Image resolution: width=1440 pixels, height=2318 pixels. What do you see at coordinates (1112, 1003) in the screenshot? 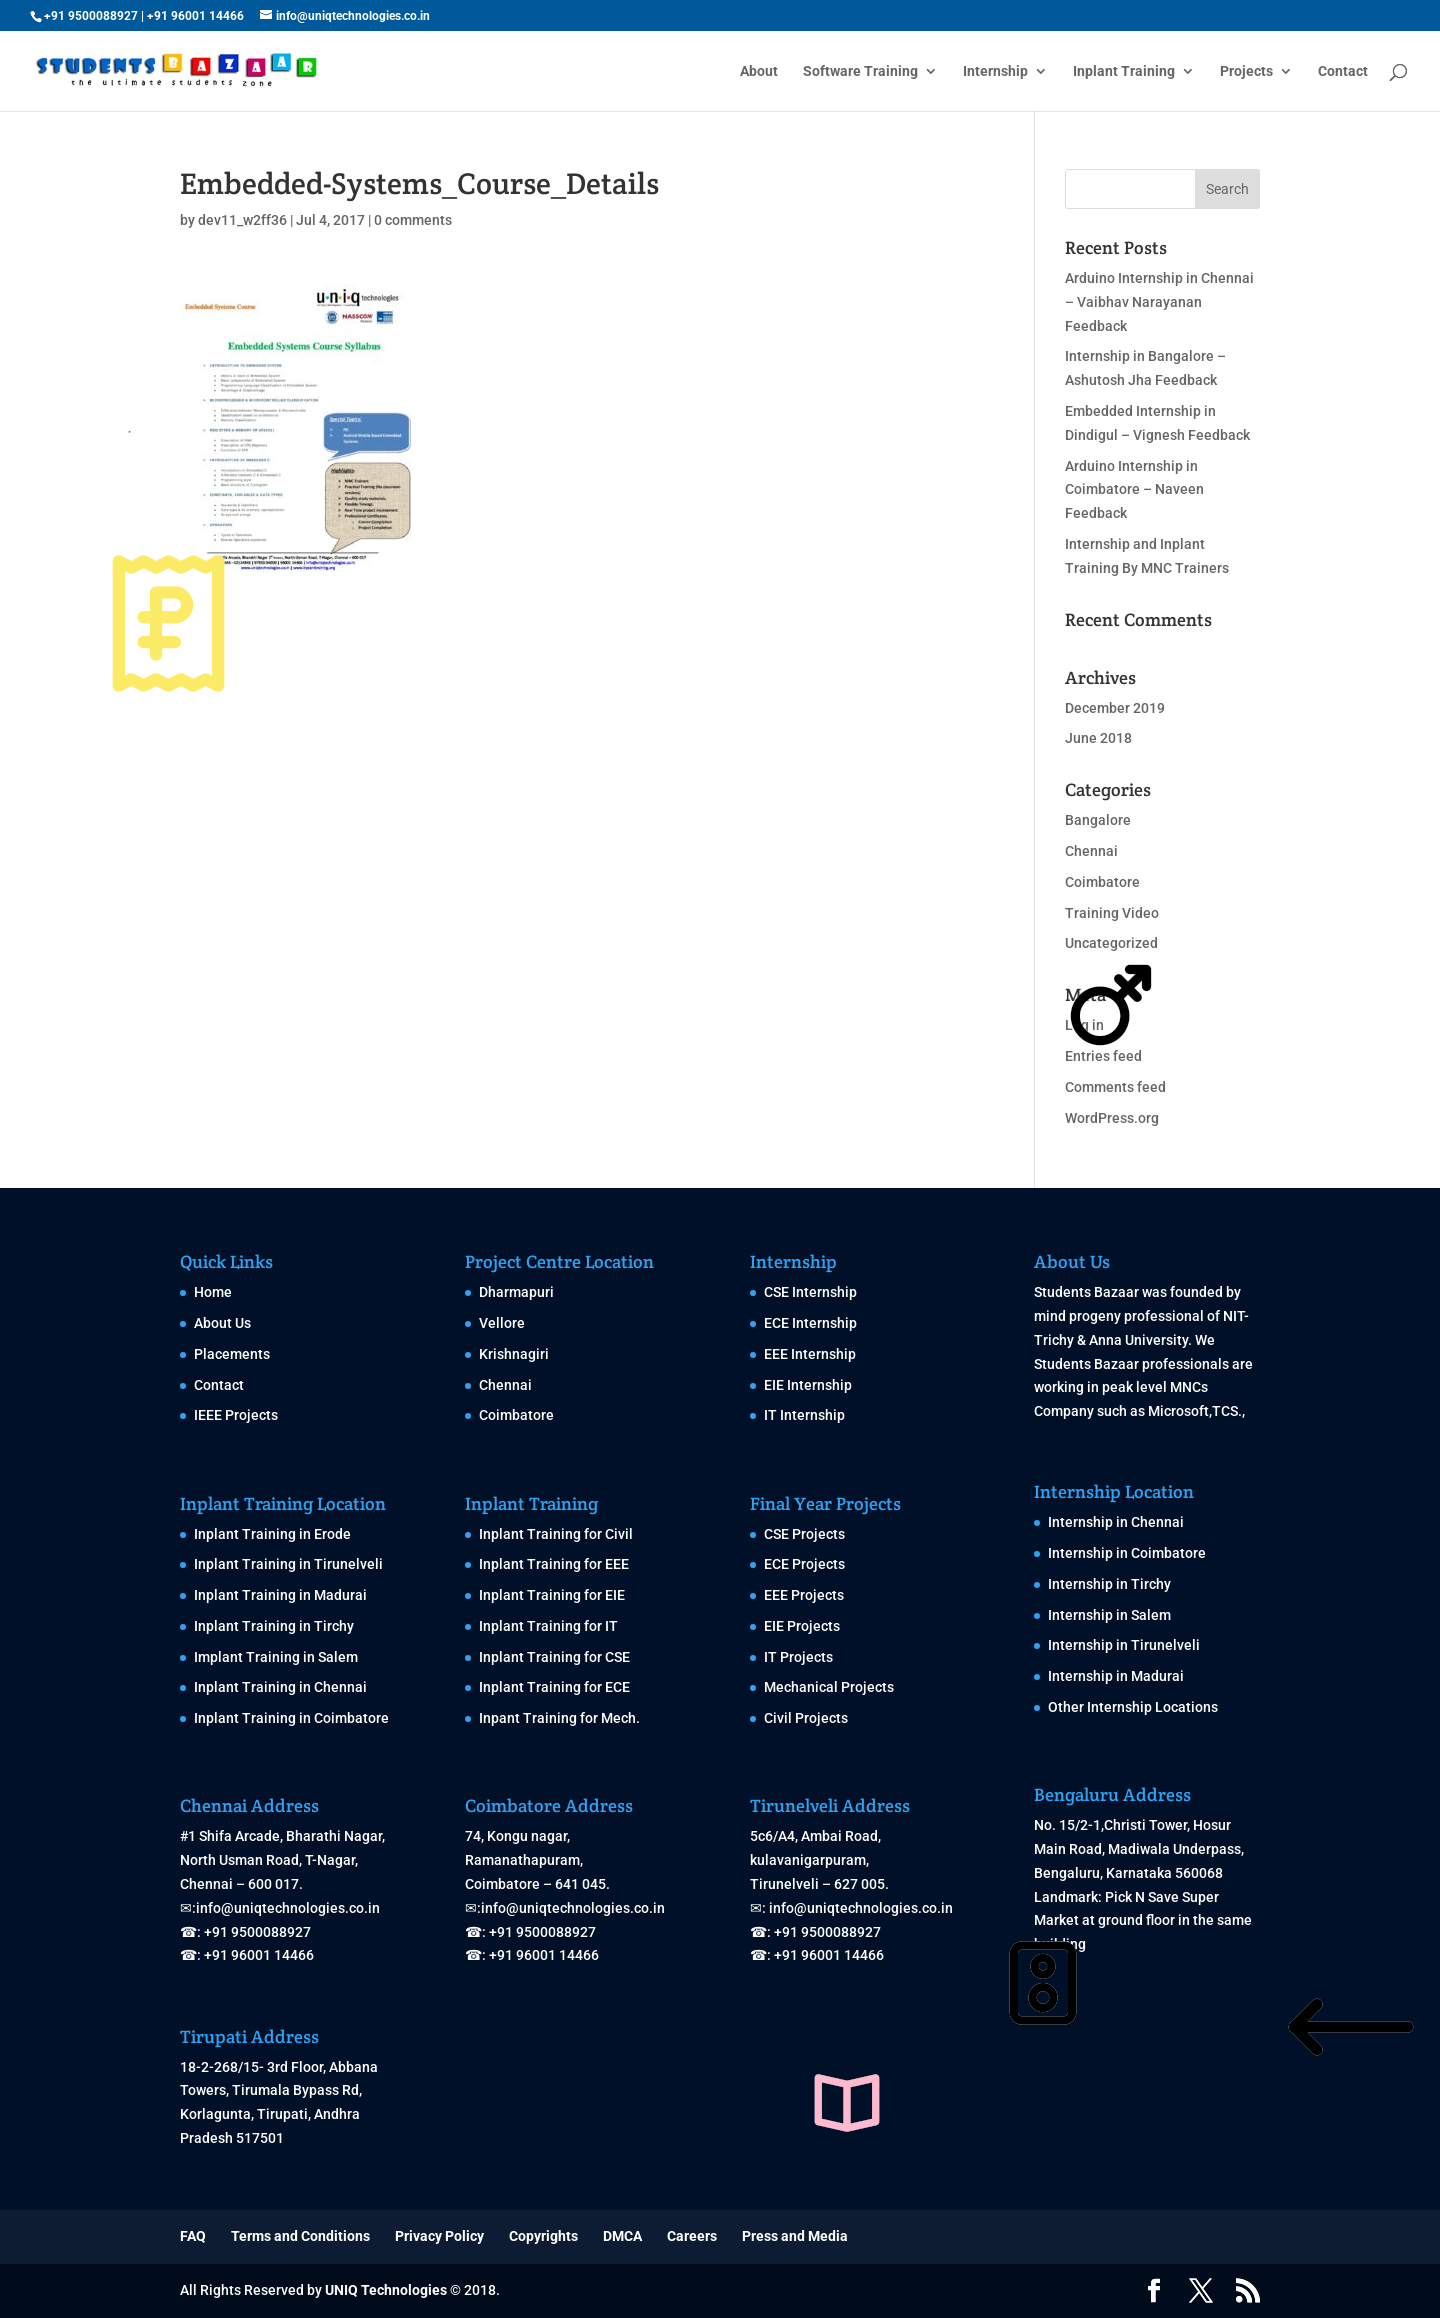
I see `indicates transgender or non-binary gender identity option` at bounding box center [1112, 1003].